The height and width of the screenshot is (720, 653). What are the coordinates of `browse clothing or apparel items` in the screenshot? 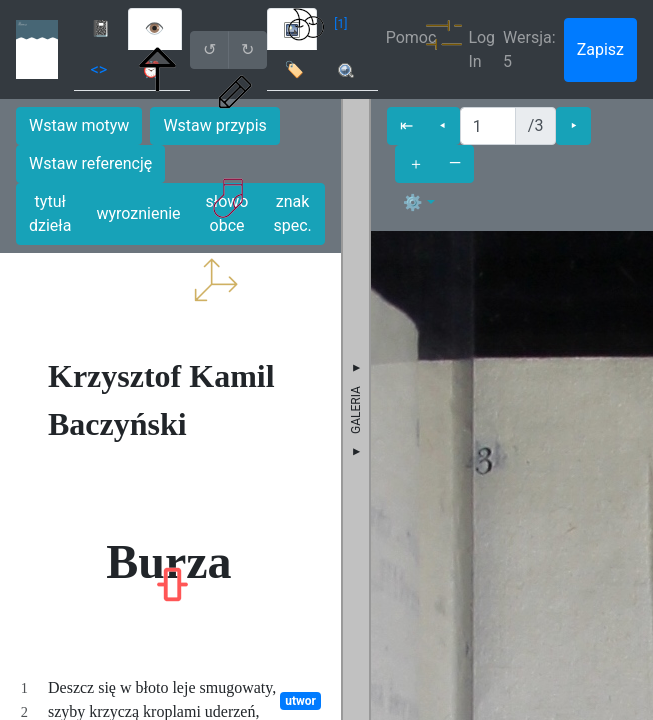 It's located at (229, 197).